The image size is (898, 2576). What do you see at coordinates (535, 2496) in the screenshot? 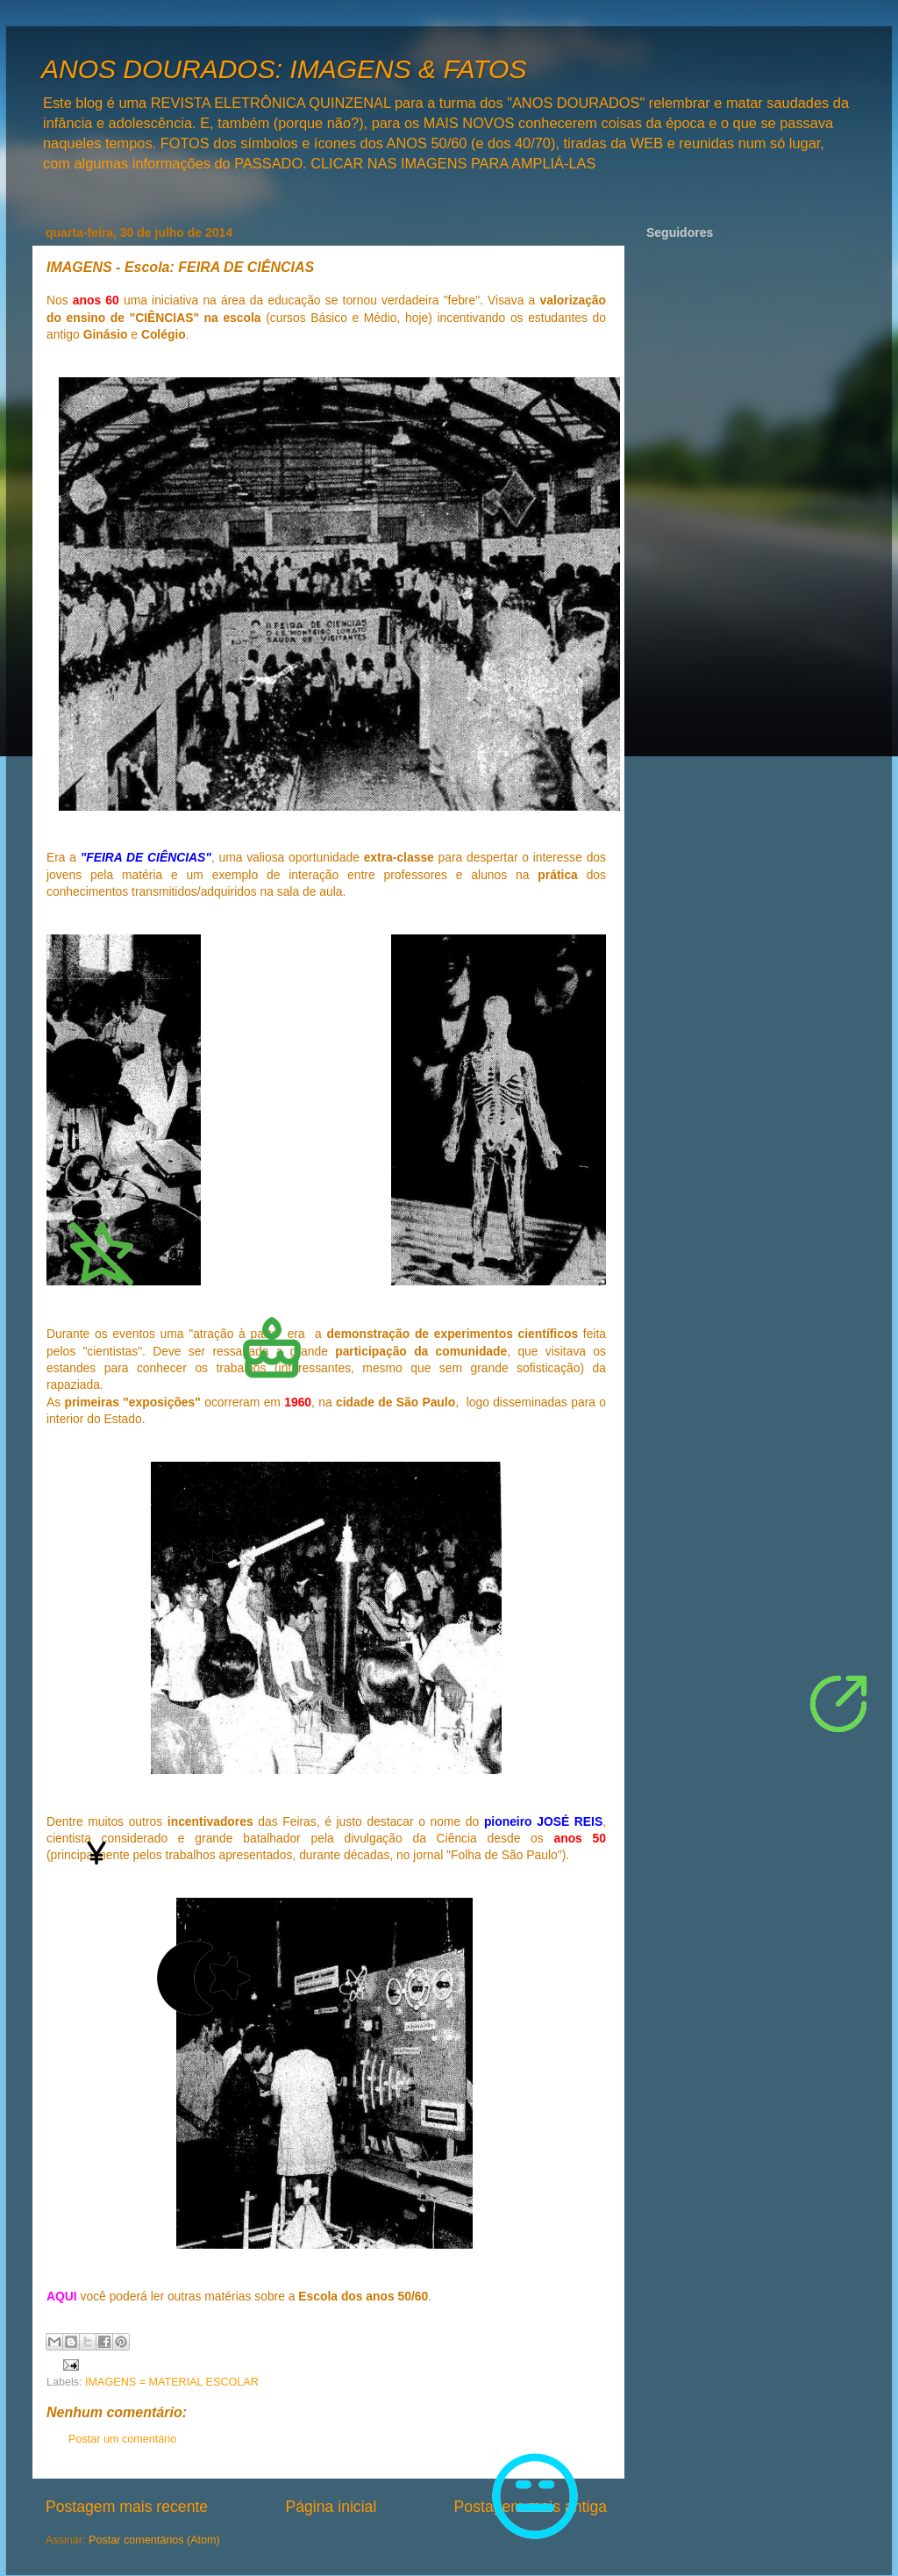
I see `express annoyance or frustration in a reaction` at bounding box center [535, 2496].